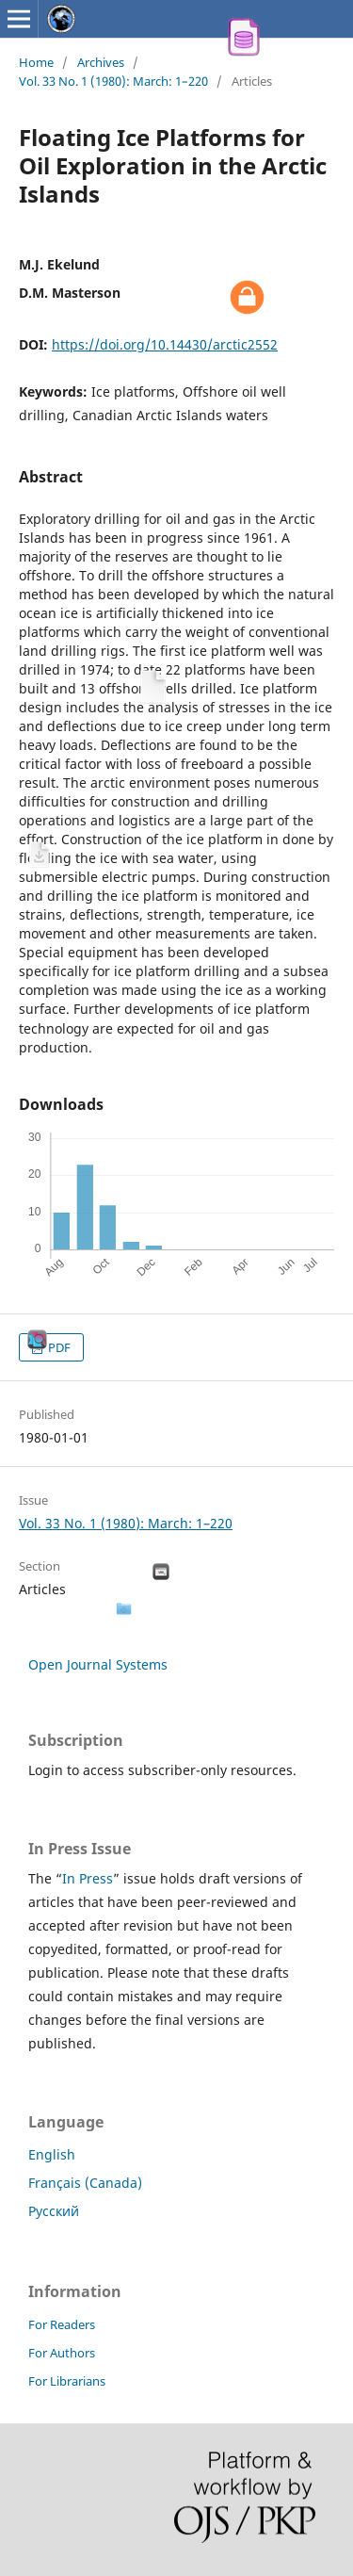 The image size is (353, 2576). Describe the element at coordinates (247, 297) in the screenshot. I see `indicates an unlocked or unsecured item` at that location.